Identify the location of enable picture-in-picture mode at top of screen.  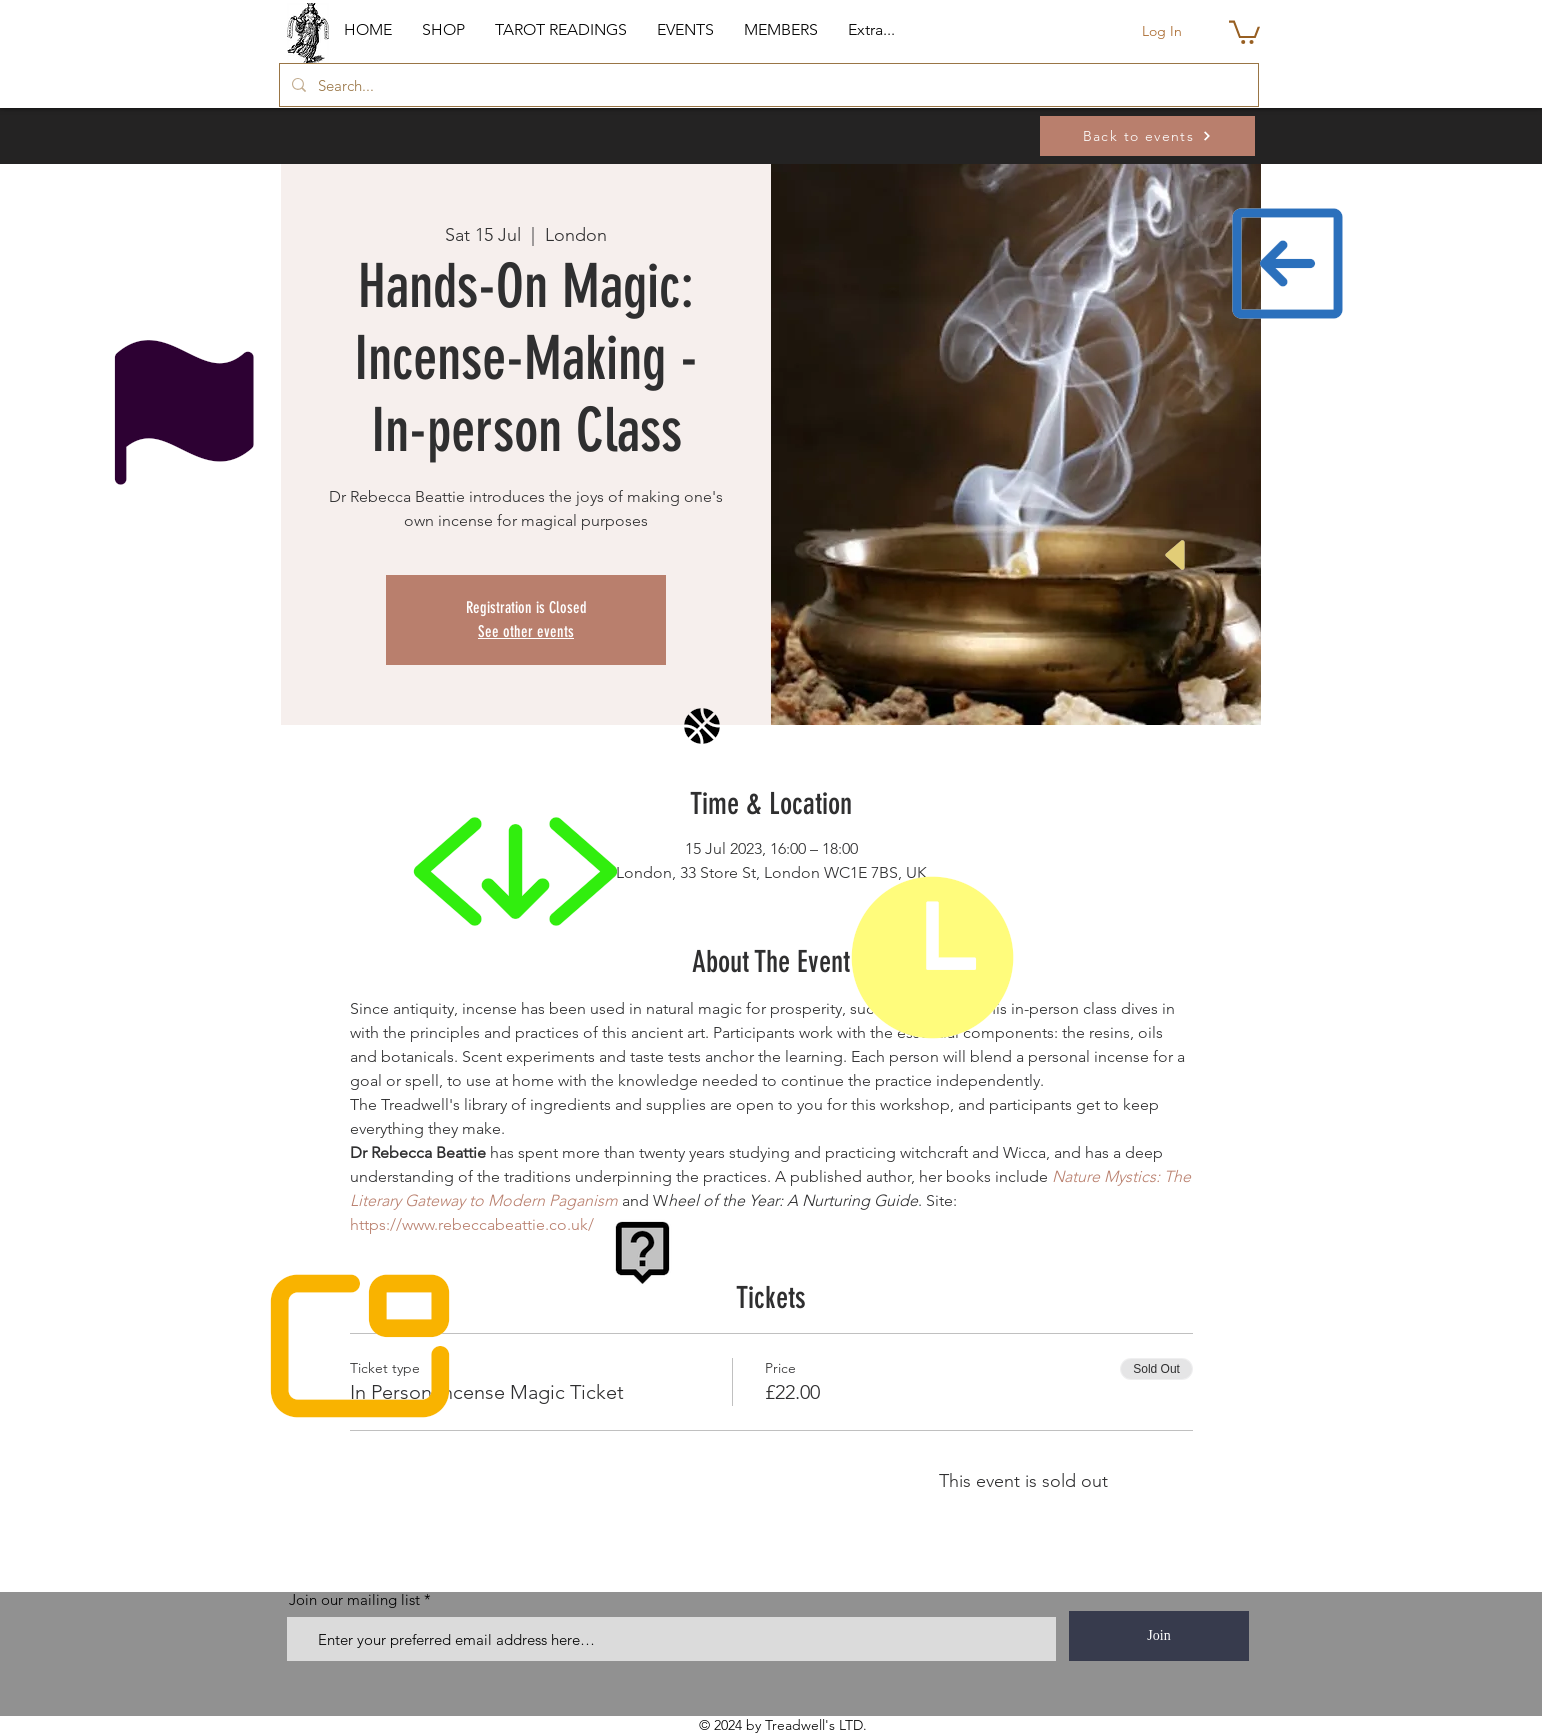
(360, 1346).